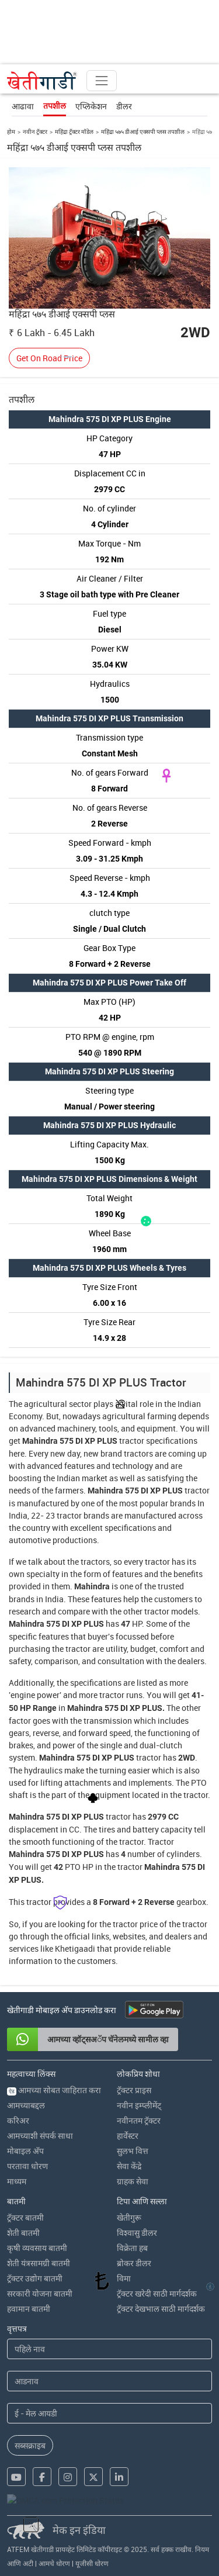  What do you see at coordinates (60, 1903) in the screenshot?
I see `indicates an untrusted workspace or security warning` at bounding box center [60, 1903].